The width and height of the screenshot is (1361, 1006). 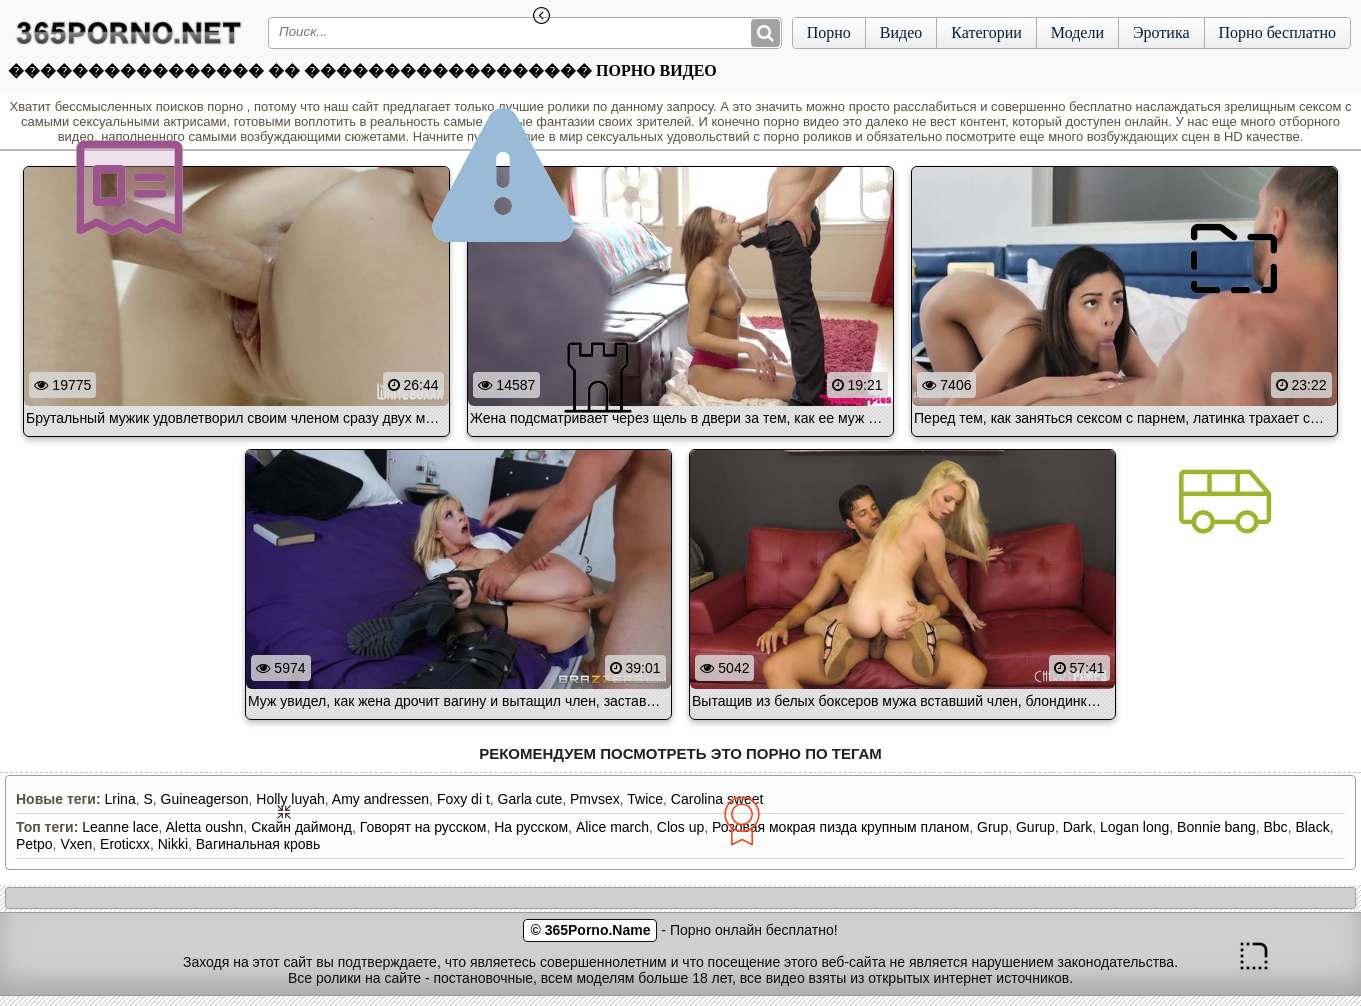 I want to click on create a new folder, so click(x=1234, y=257).